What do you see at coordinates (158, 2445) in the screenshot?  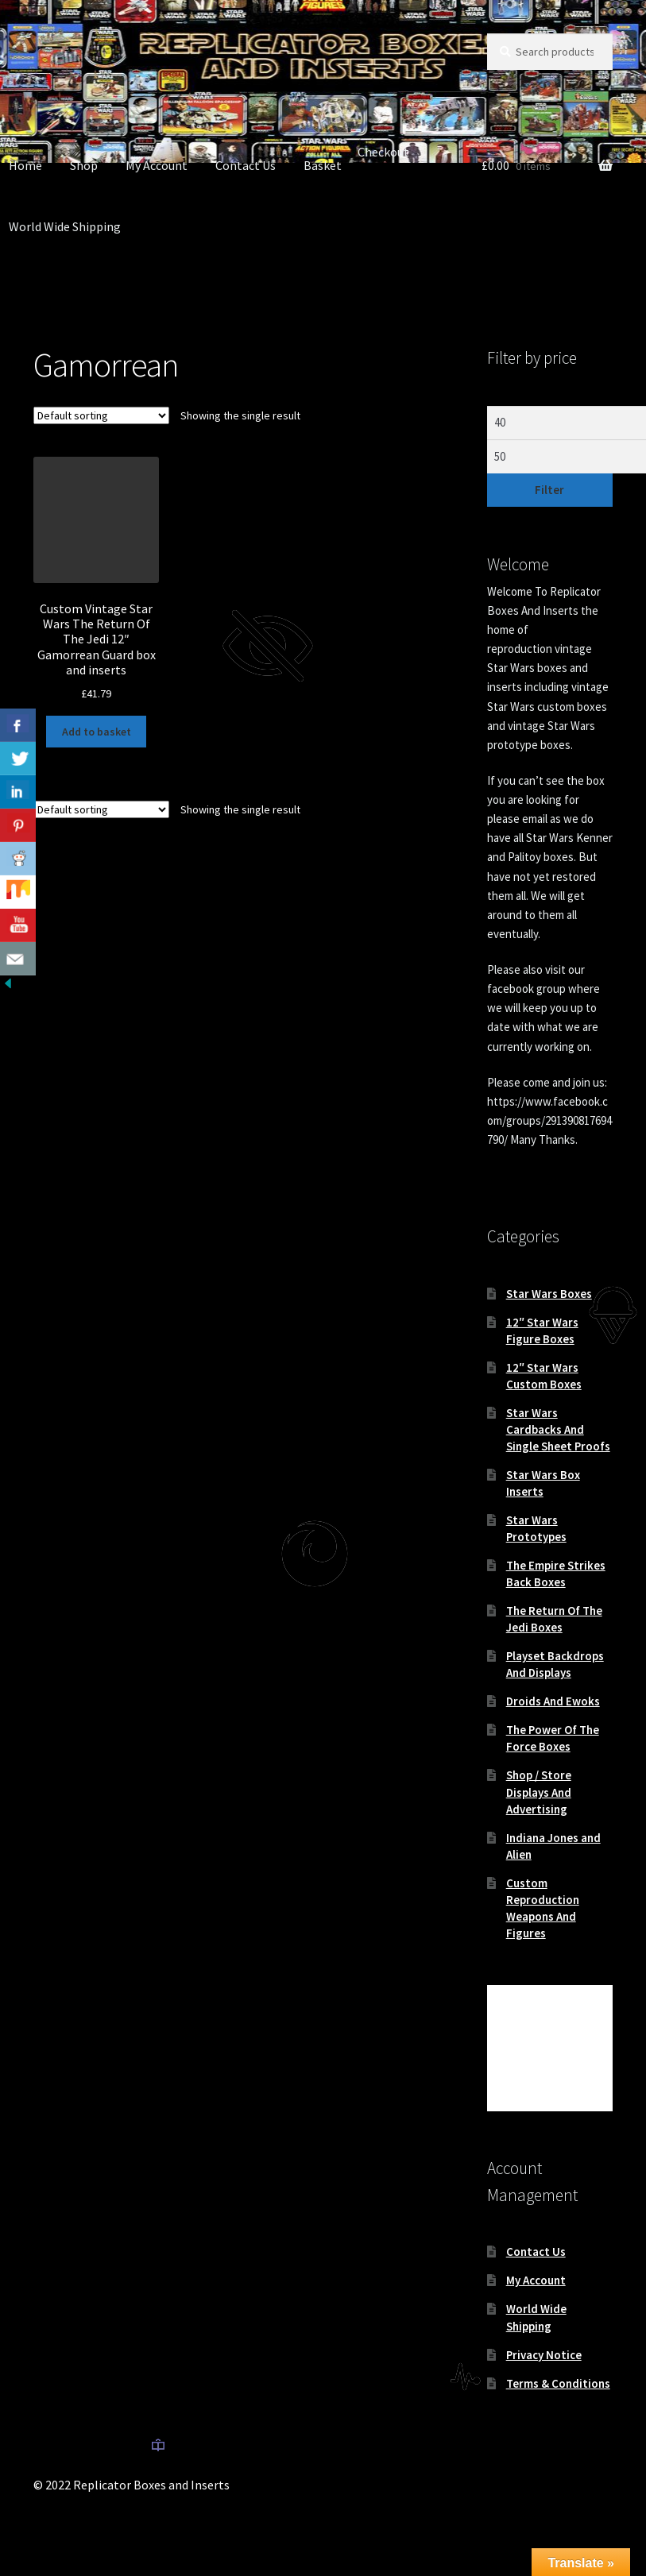 I see `view user profile or contact details` at bounding box center [158, 2445].